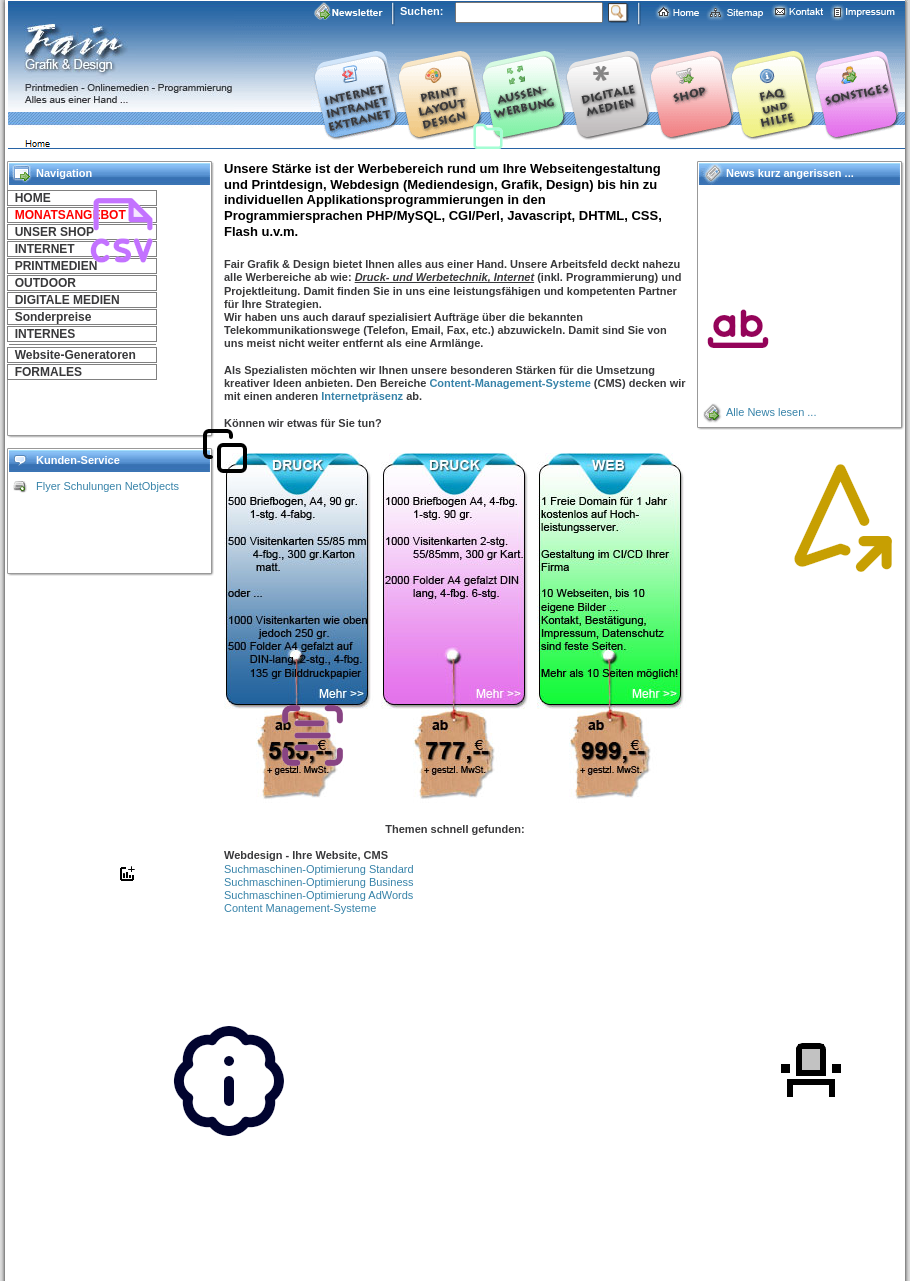 The height and width of the screenshot is (1281, 910). Describe the element at coordinates (123, 233) in the screenshot. I see `open or view a CSV file` at that location.